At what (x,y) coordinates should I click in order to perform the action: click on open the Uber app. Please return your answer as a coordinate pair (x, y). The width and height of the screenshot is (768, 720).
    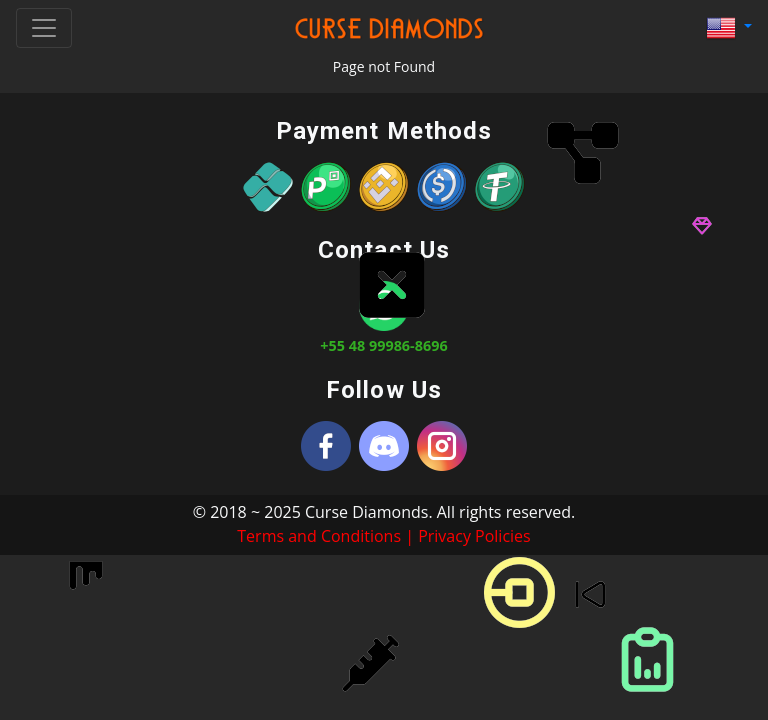
    Looking at the image, I should click on (519, 592).